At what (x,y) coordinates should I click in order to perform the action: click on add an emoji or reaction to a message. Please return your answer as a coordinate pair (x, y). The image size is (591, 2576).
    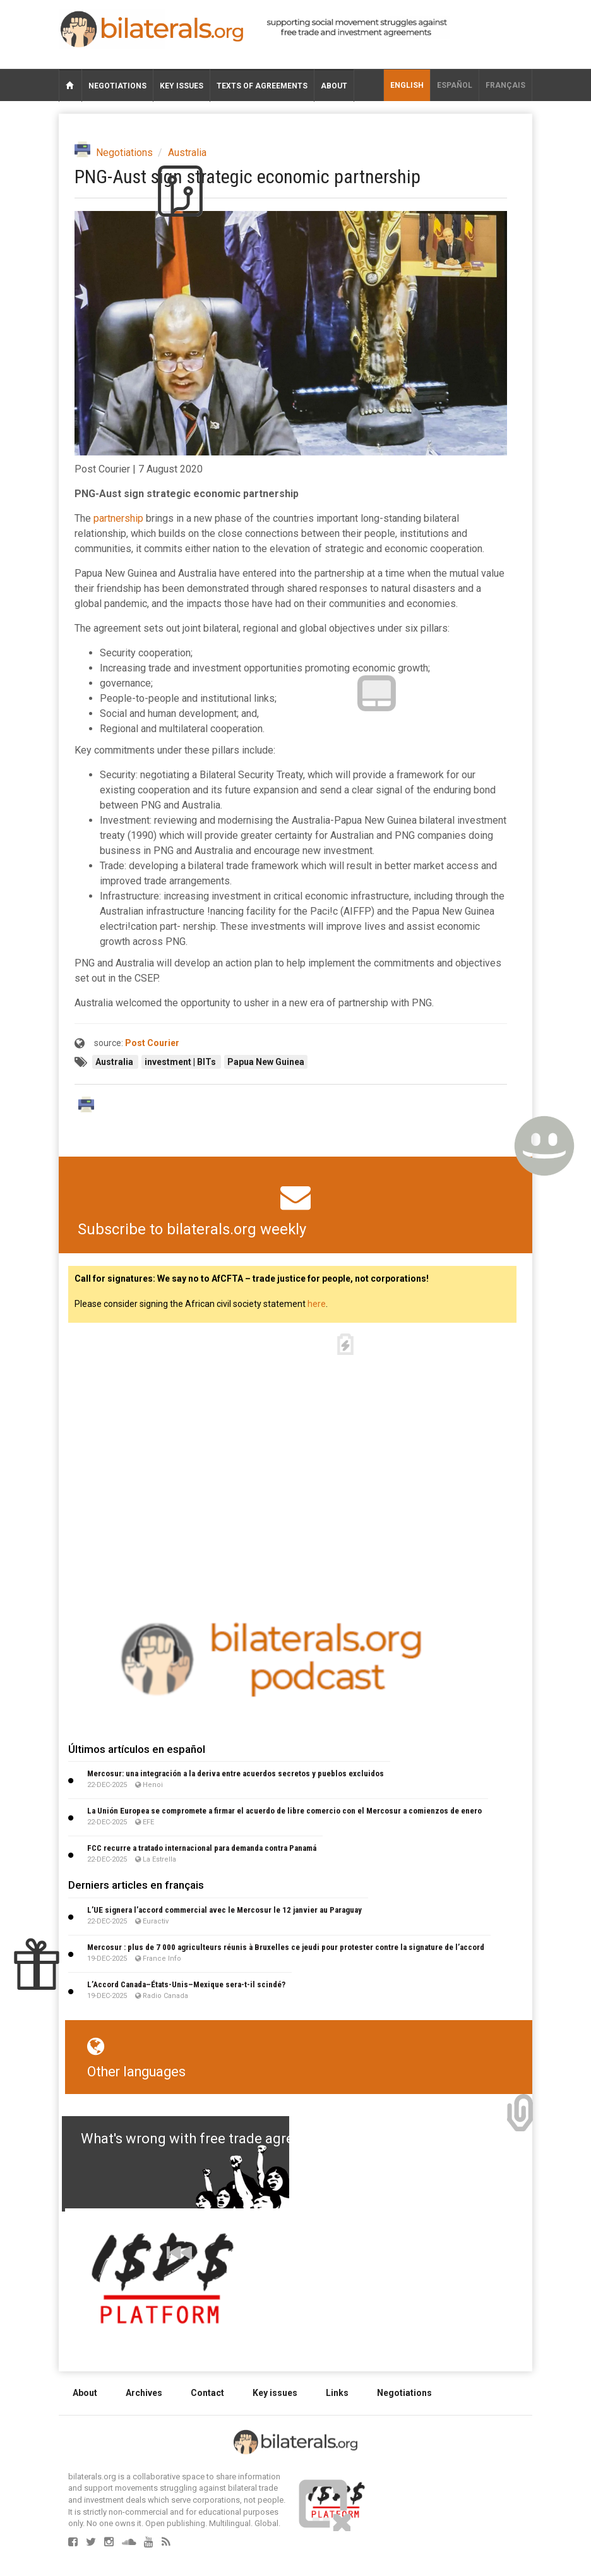
    Looking at the image, I should click on (544, 1146).